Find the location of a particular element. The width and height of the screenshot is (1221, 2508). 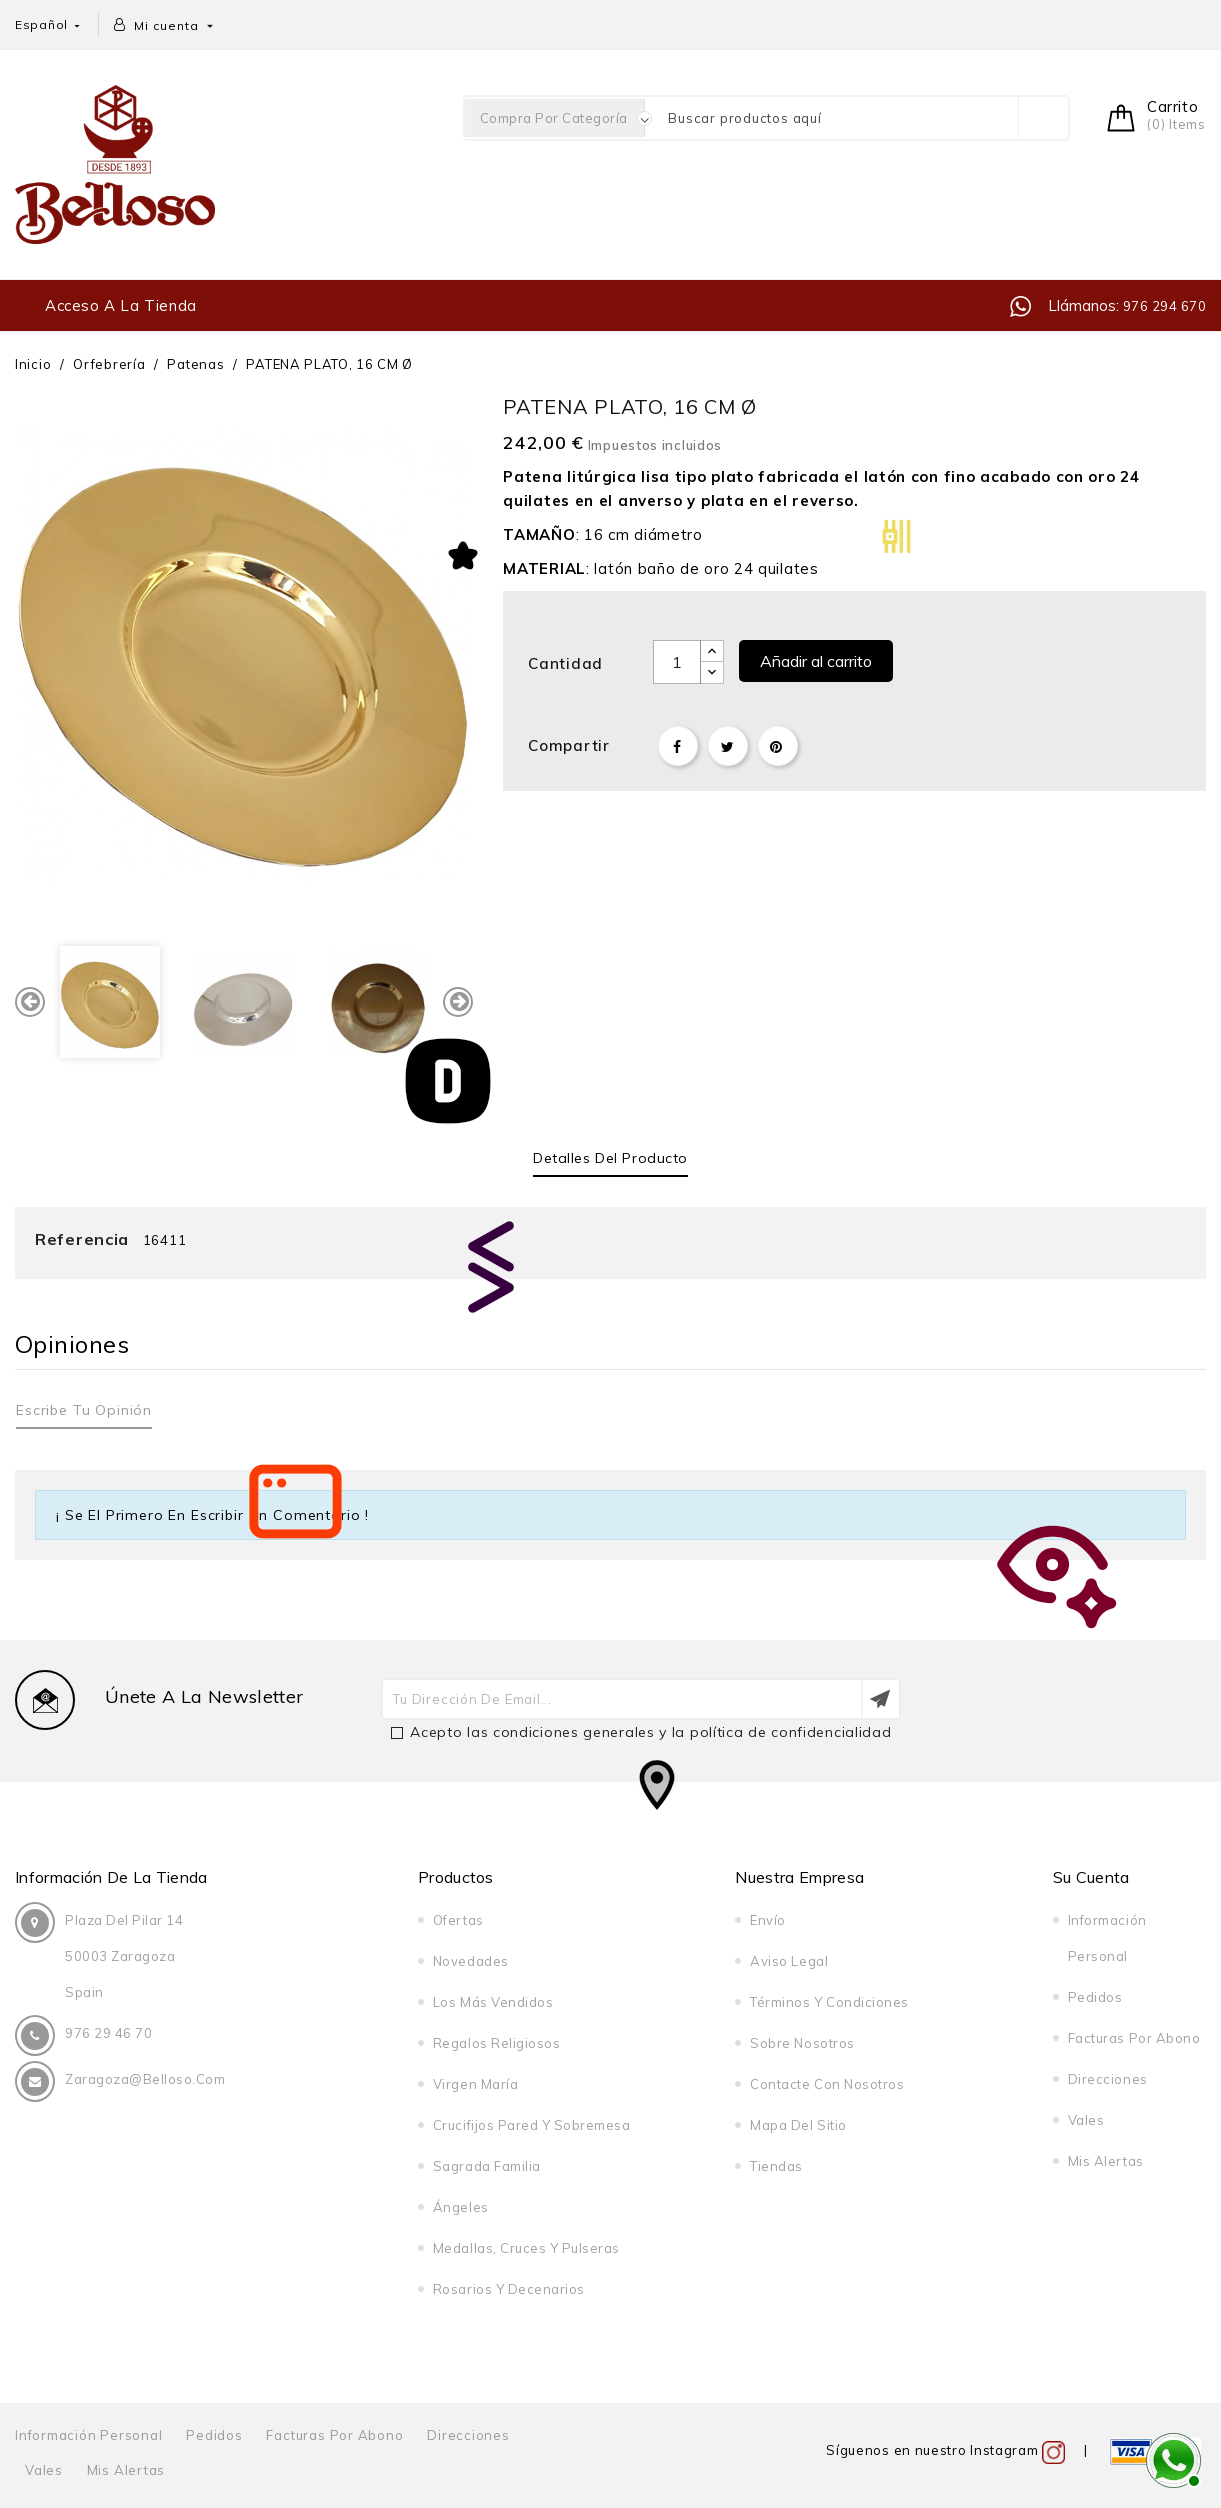

indicates a prison or correctional facility location is located at coordinates (897, 536).